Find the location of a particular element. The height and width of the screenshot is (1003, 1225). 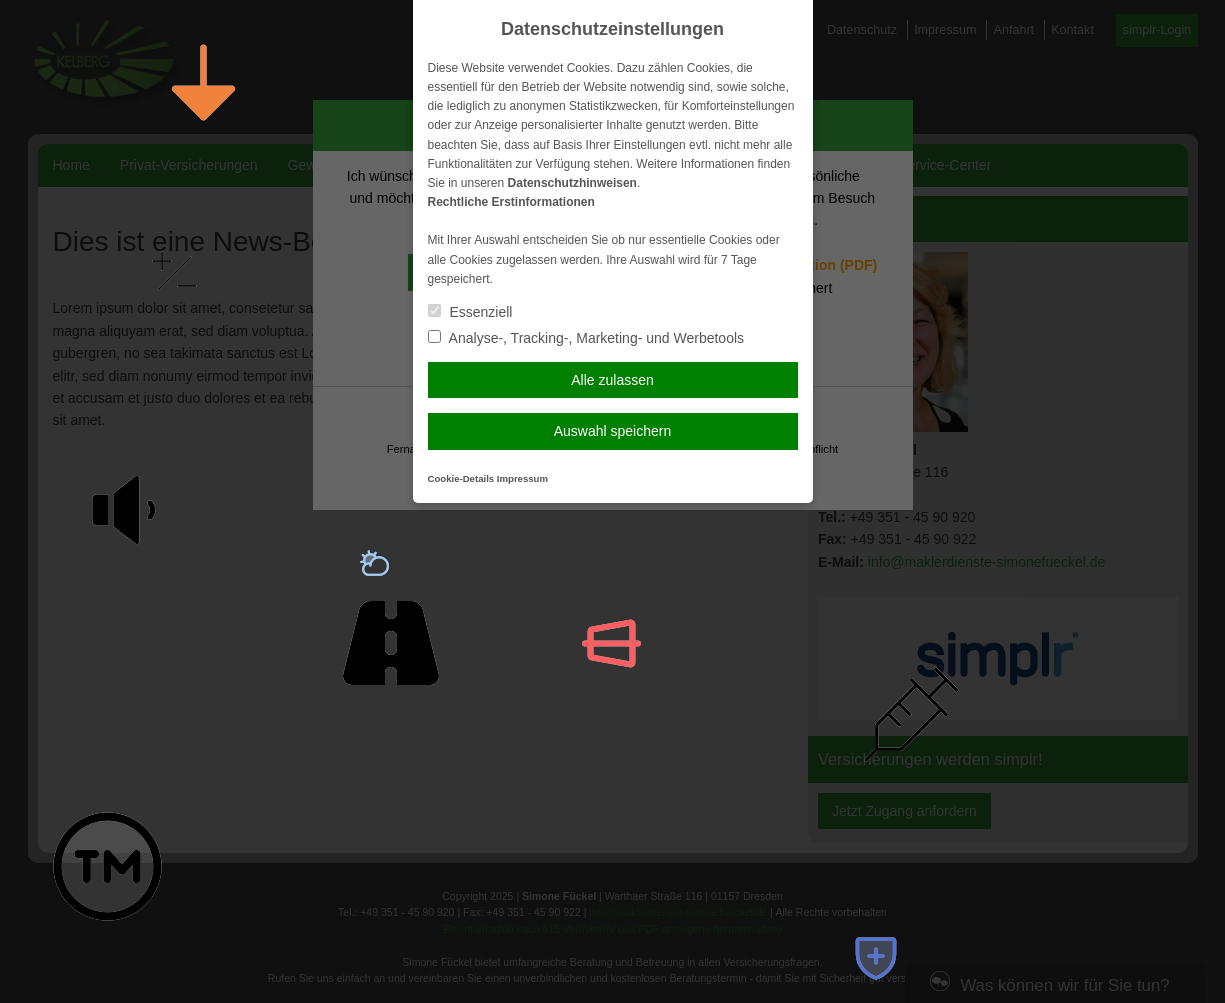

add new security protection is located at coordinates (876, 956).